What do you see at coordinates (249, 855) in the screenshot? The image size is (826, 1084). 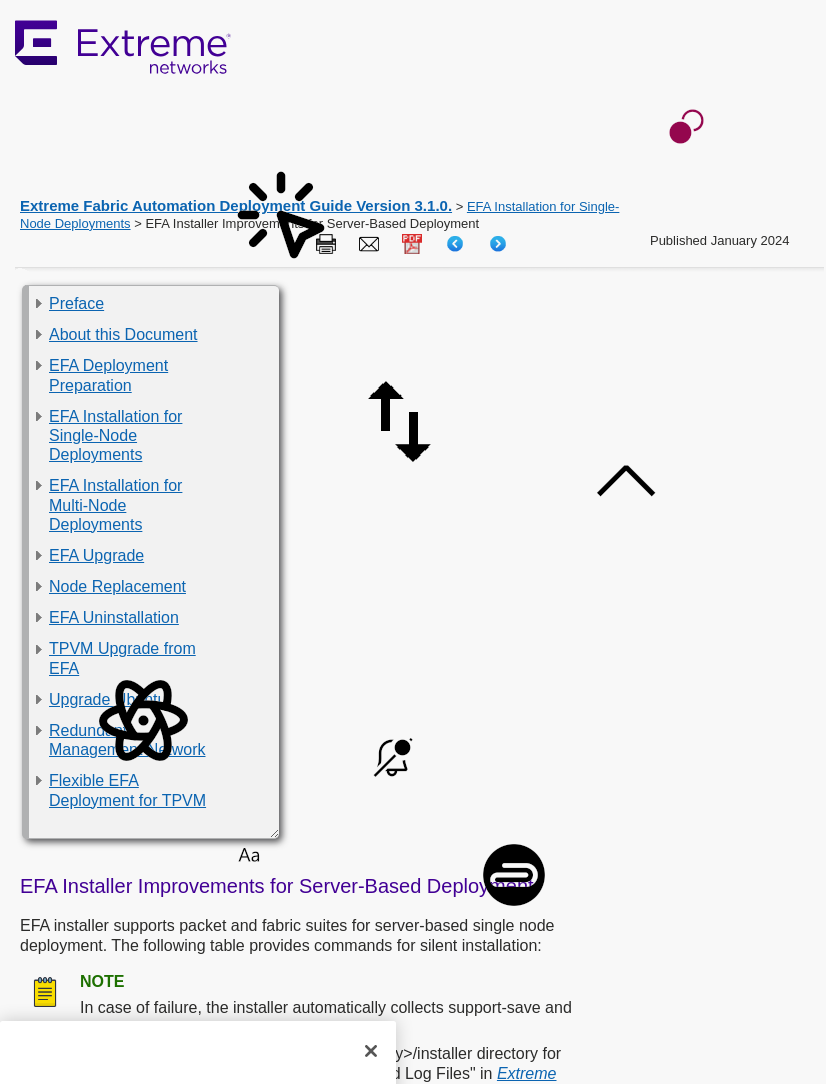 I see `toggle case-sensitive search` at bounding box center [249, 855].